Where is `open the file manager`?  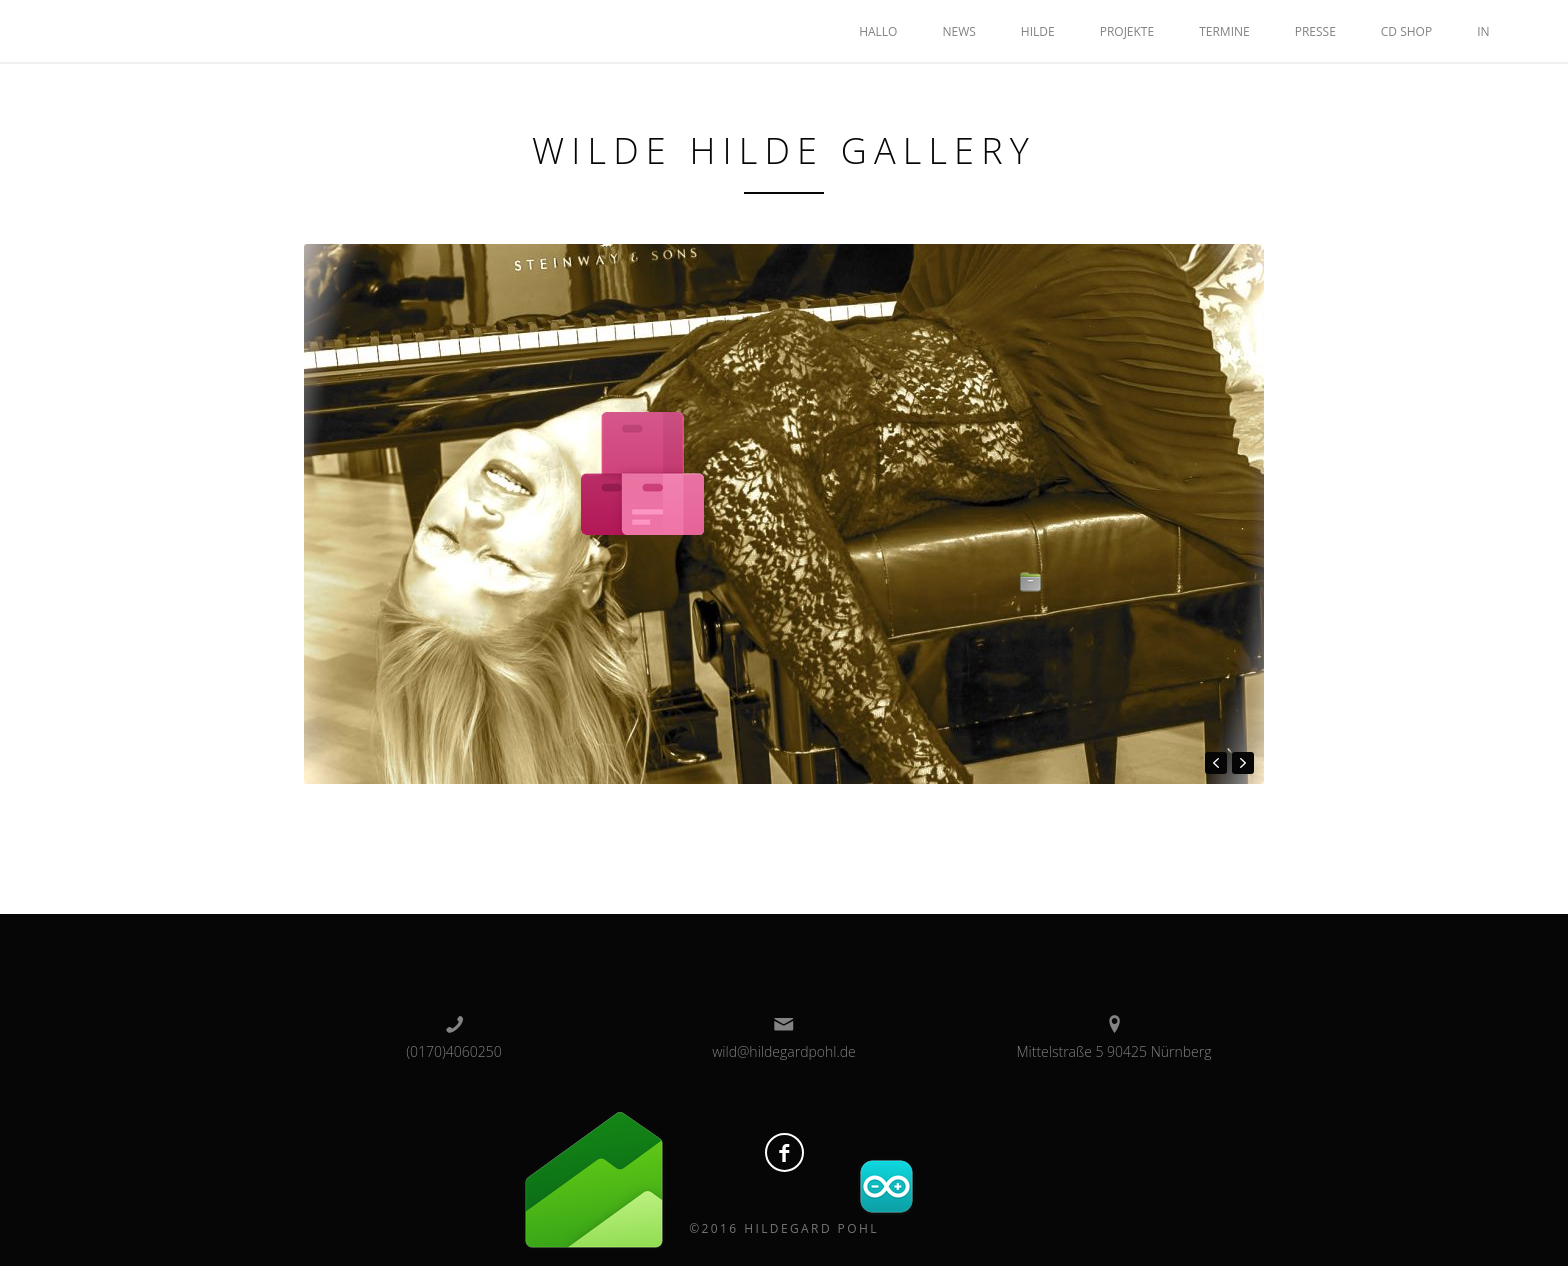
open the file manager is located at coordinates (1030, 581).